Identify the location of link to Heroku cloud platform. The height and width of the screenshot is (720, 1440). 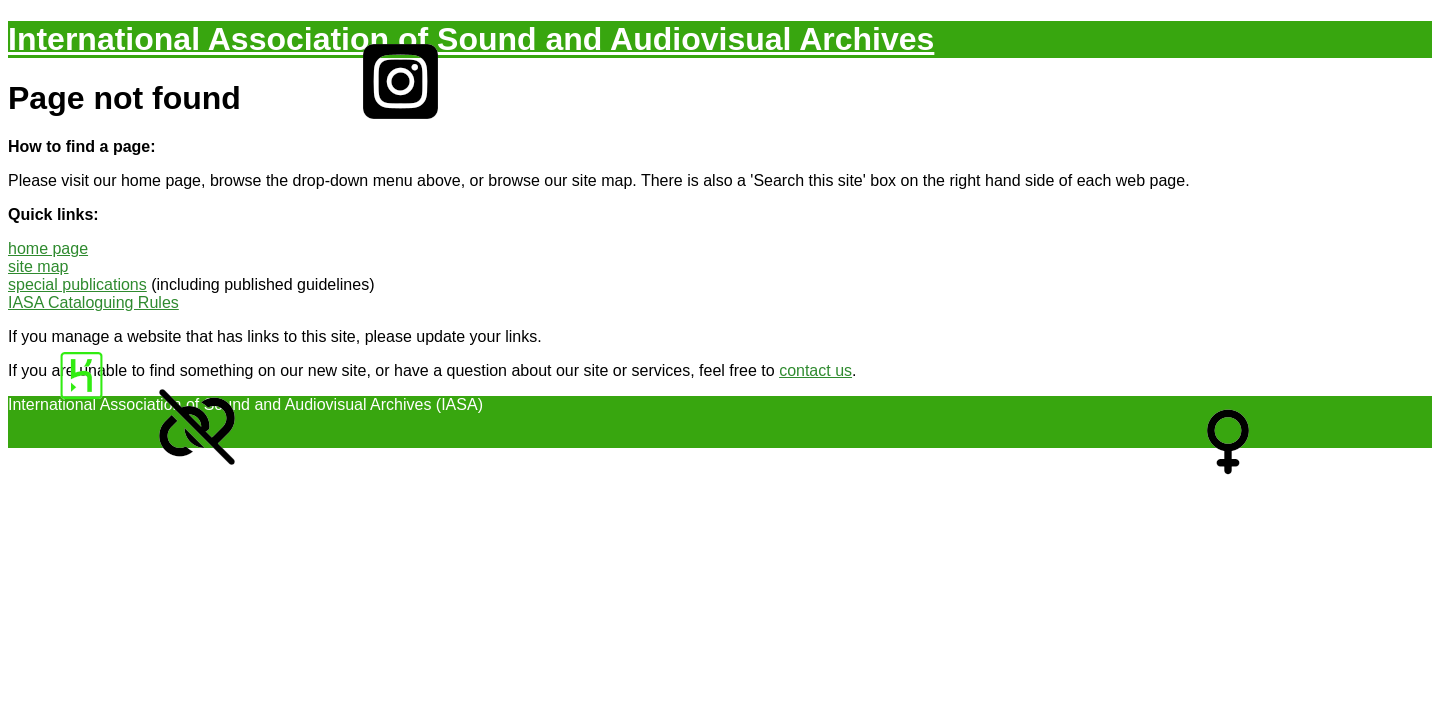
(81, 375).